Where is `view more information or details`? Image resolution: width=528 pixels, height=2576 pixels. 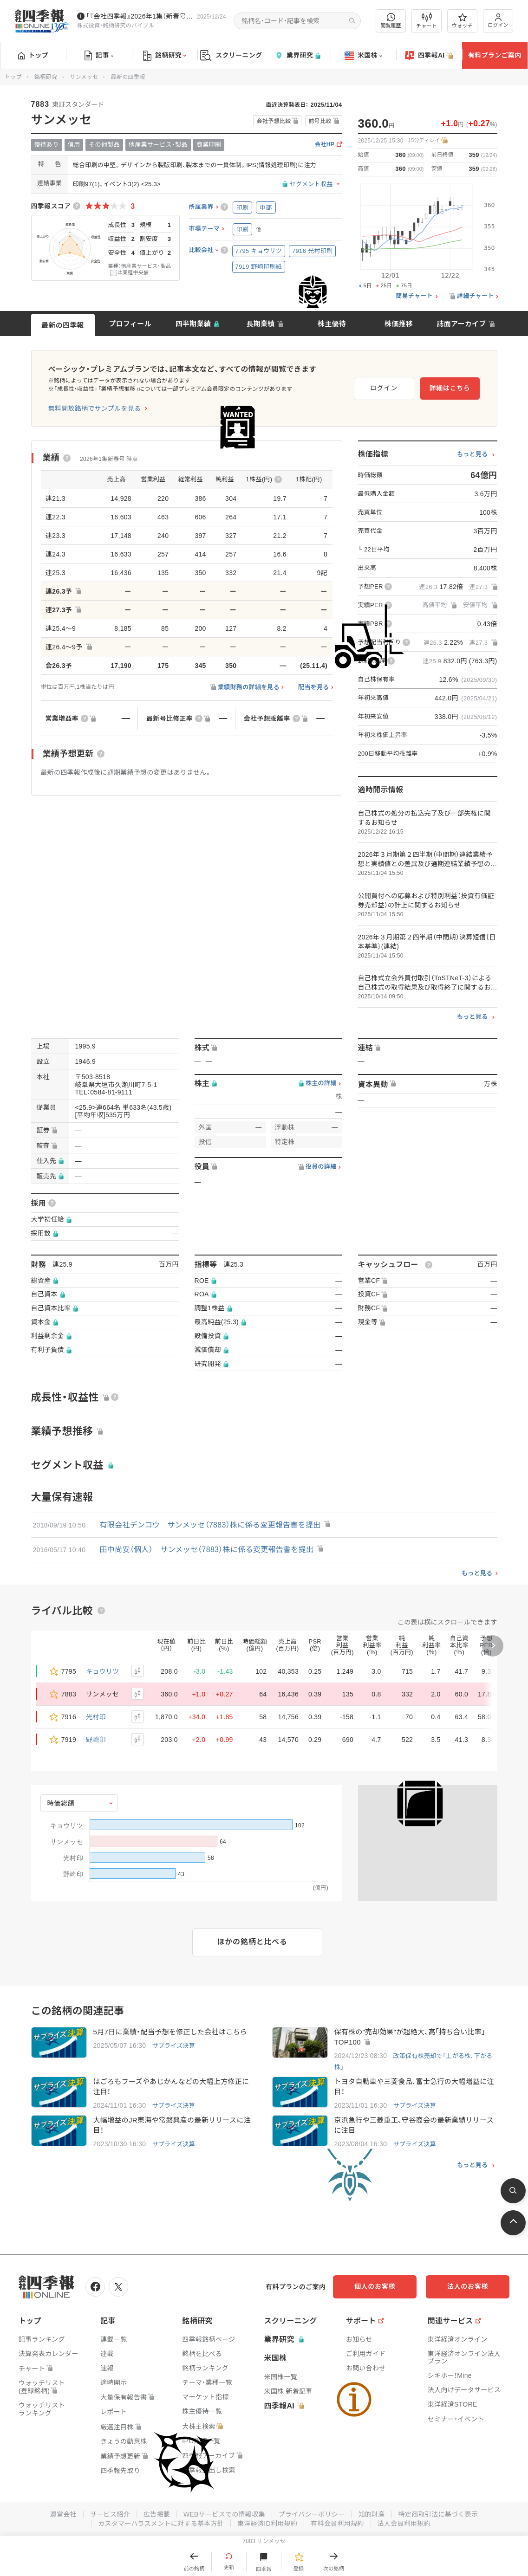 view more information or details is located at coordinates (354, 2399).